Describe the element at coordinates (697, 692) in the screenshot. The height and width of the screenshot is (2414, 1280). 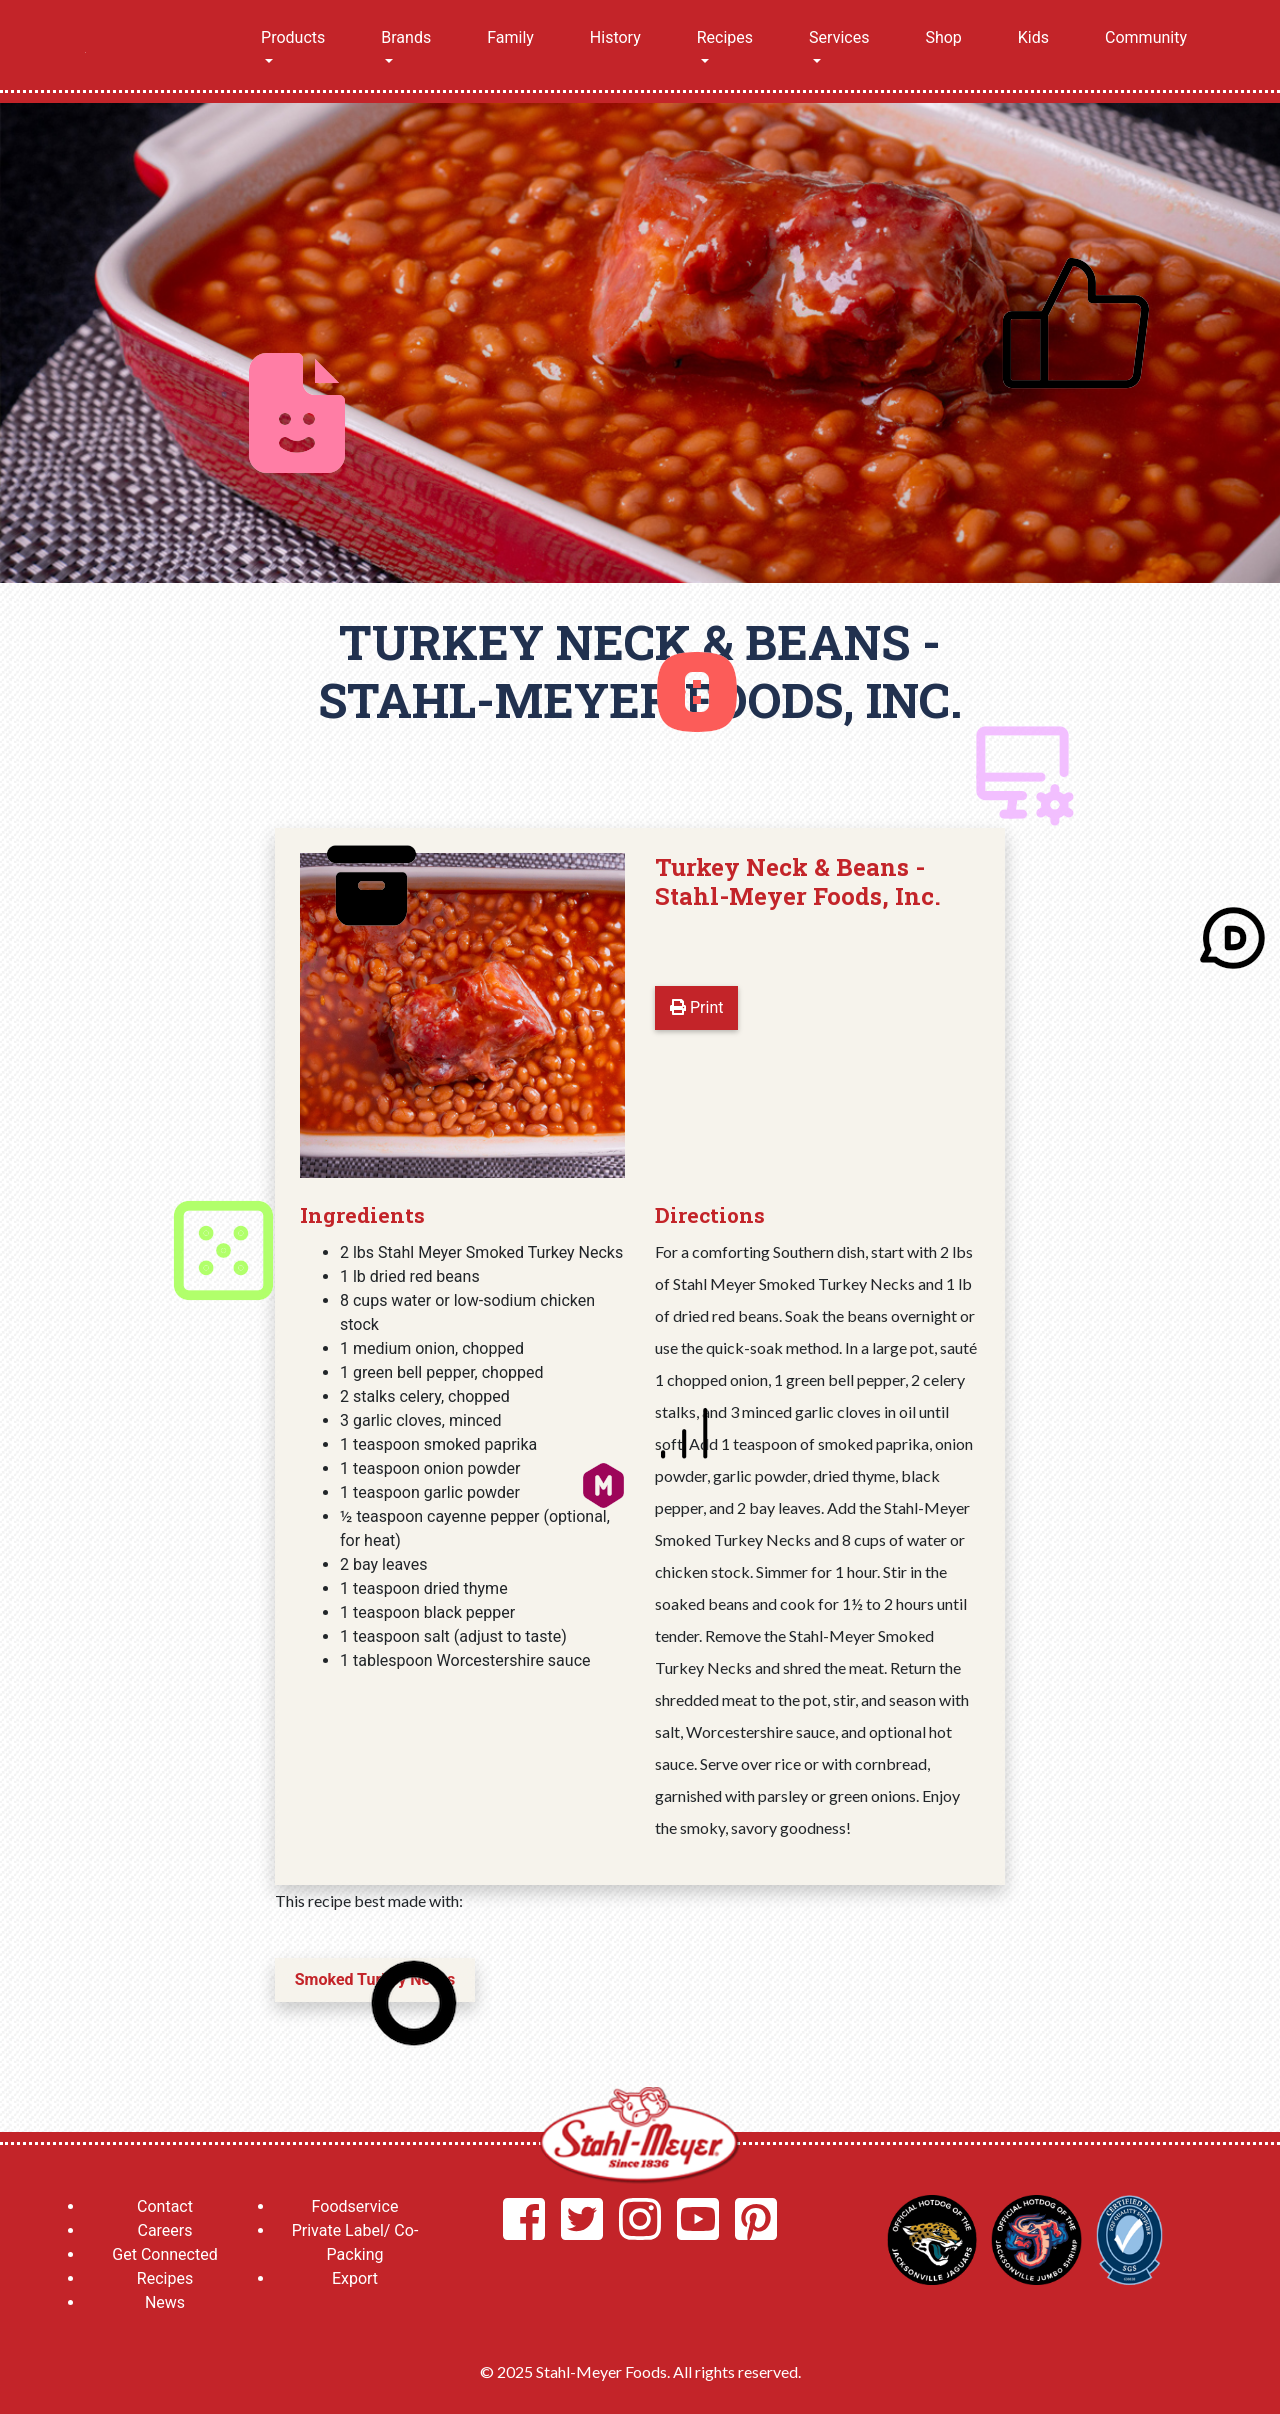
I see `indicates item number 8 in a list or sequence` at that location.